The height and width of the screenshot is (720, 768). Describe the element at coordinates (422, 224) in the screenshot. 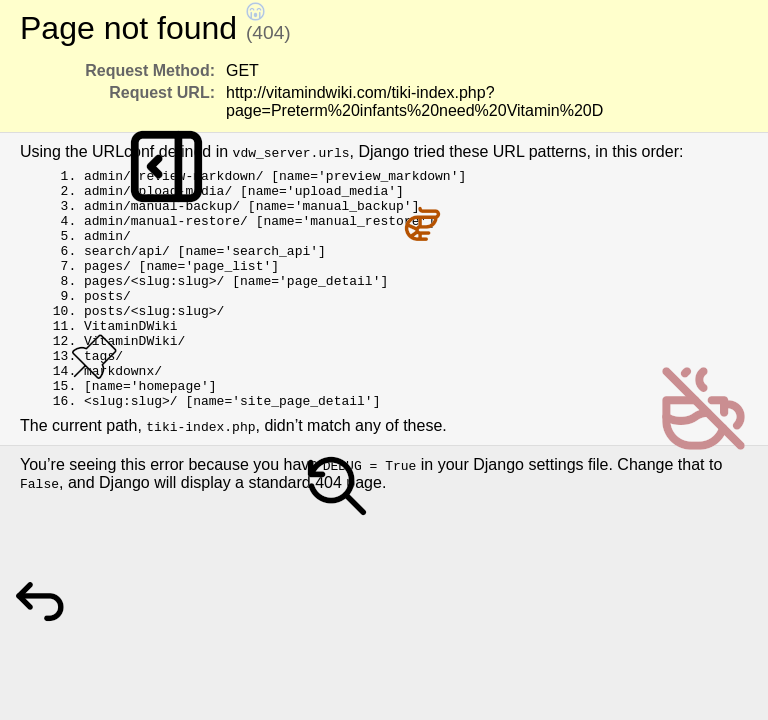

I see `select shrimp or shellfish as a food preference` at that location.